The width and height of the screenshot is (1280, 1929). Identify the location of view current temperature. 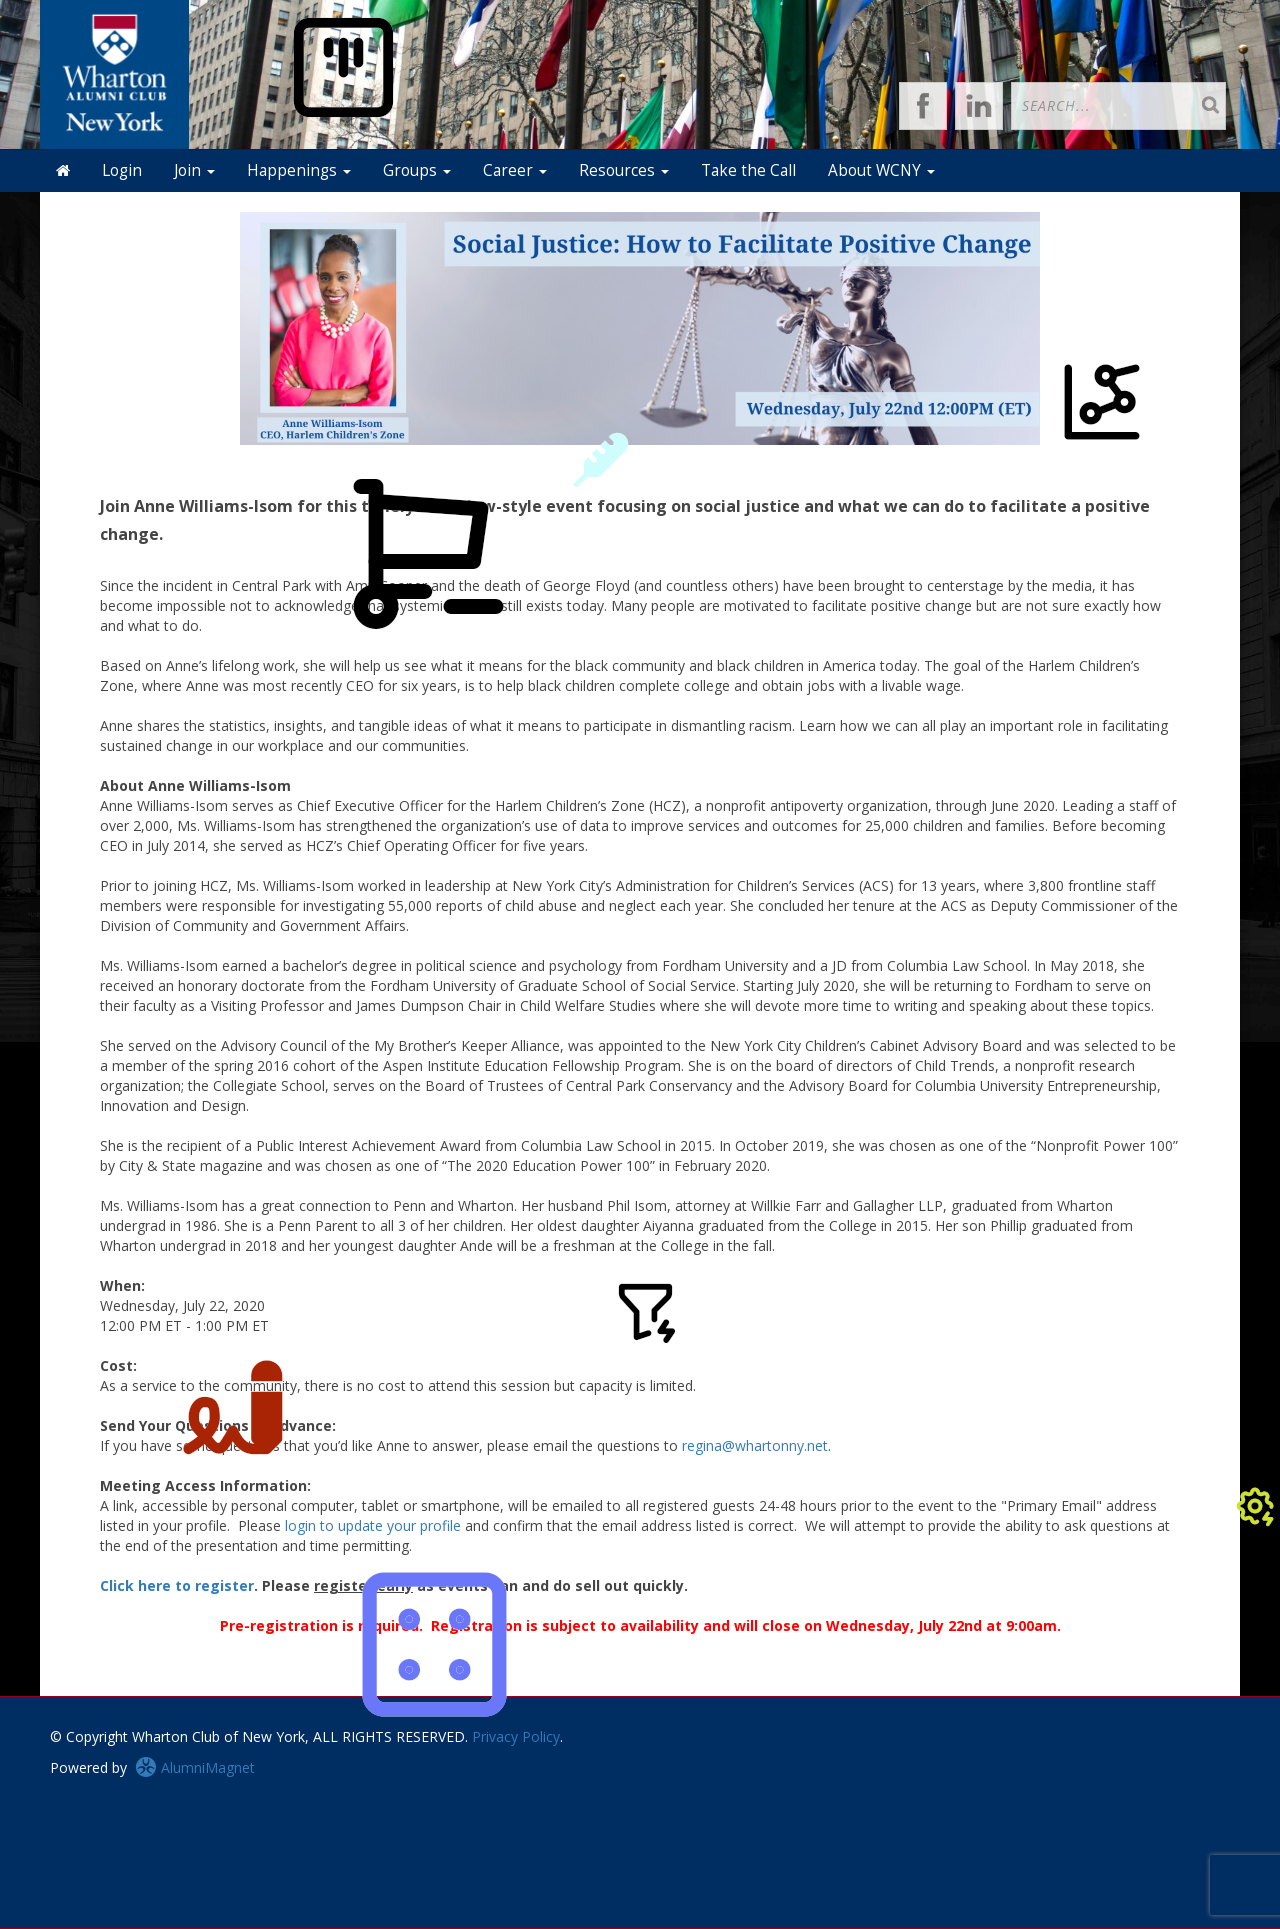
(601, 460).